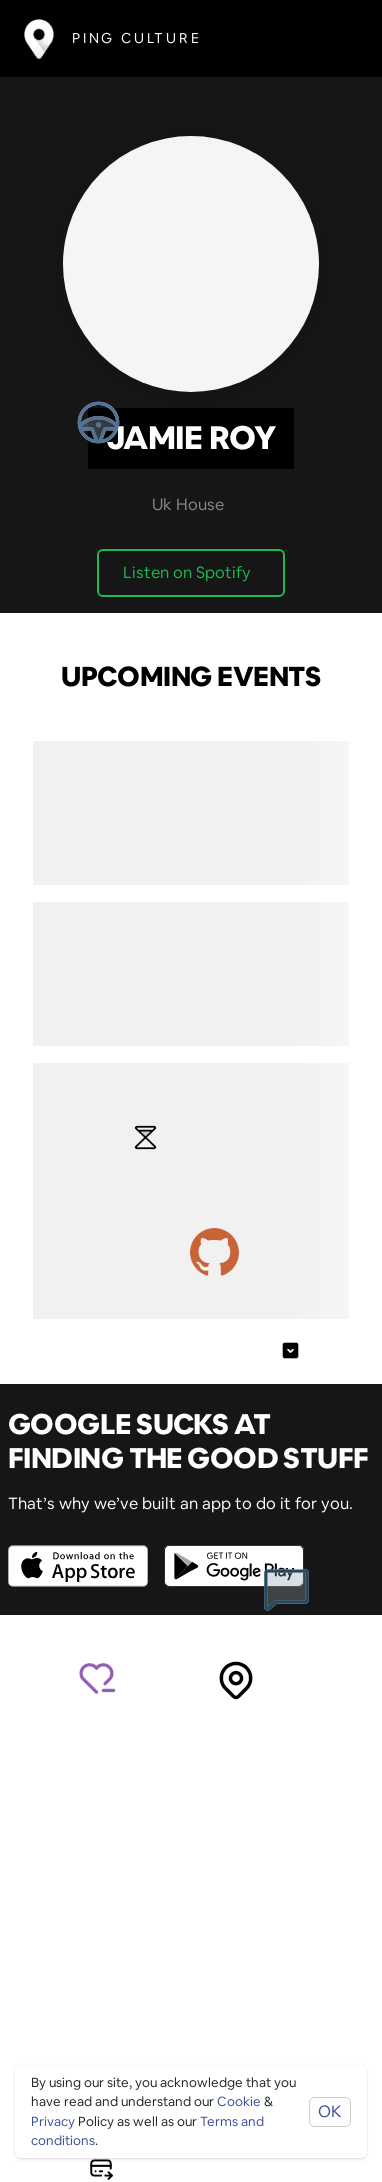 The height and width of the screenshot is (2182, 382). Describe the element at coordinates (290, 1350) in the screenshot. I see `expand dropdown menu or content` at that location.